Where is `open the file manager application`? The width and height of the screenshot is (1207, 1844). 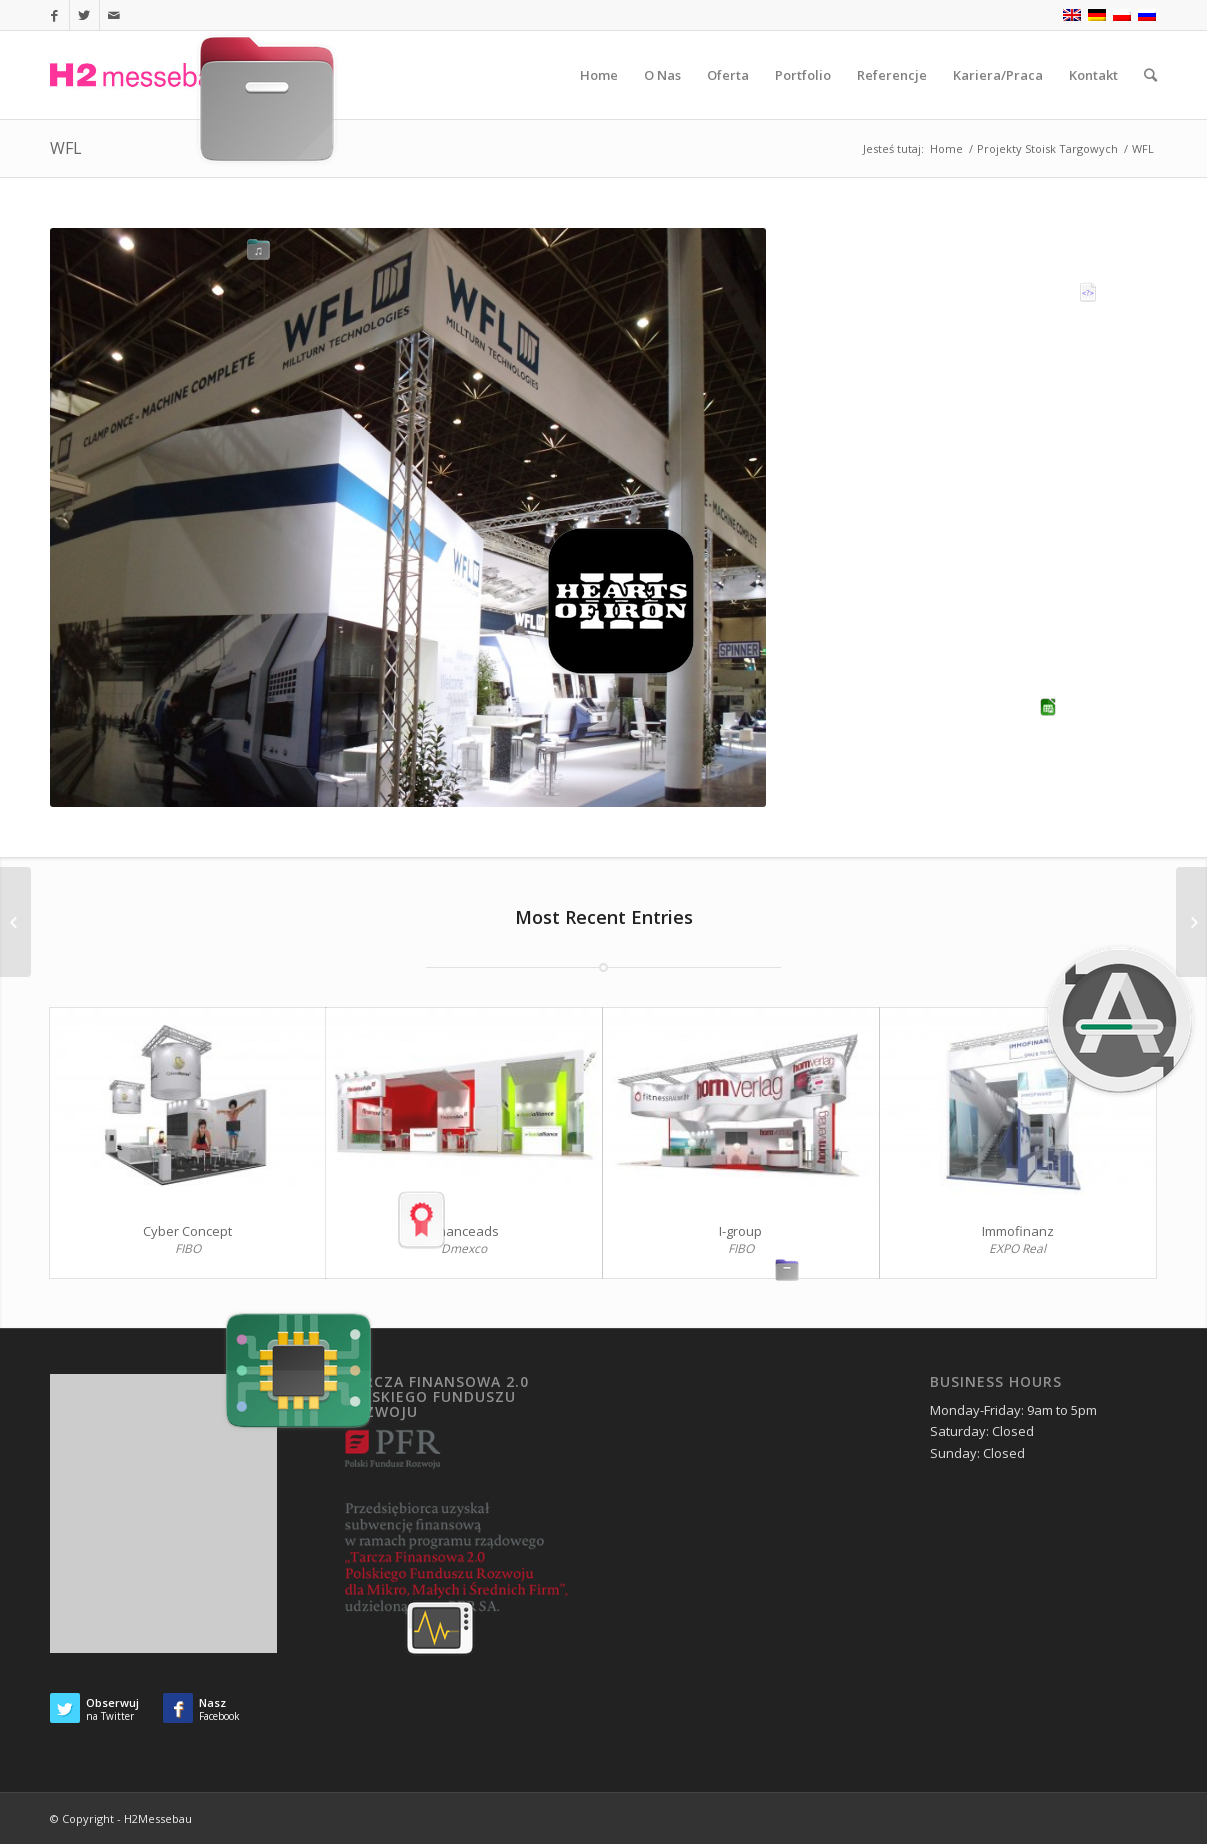 open the file manager application is located at coordinates (267, 99).